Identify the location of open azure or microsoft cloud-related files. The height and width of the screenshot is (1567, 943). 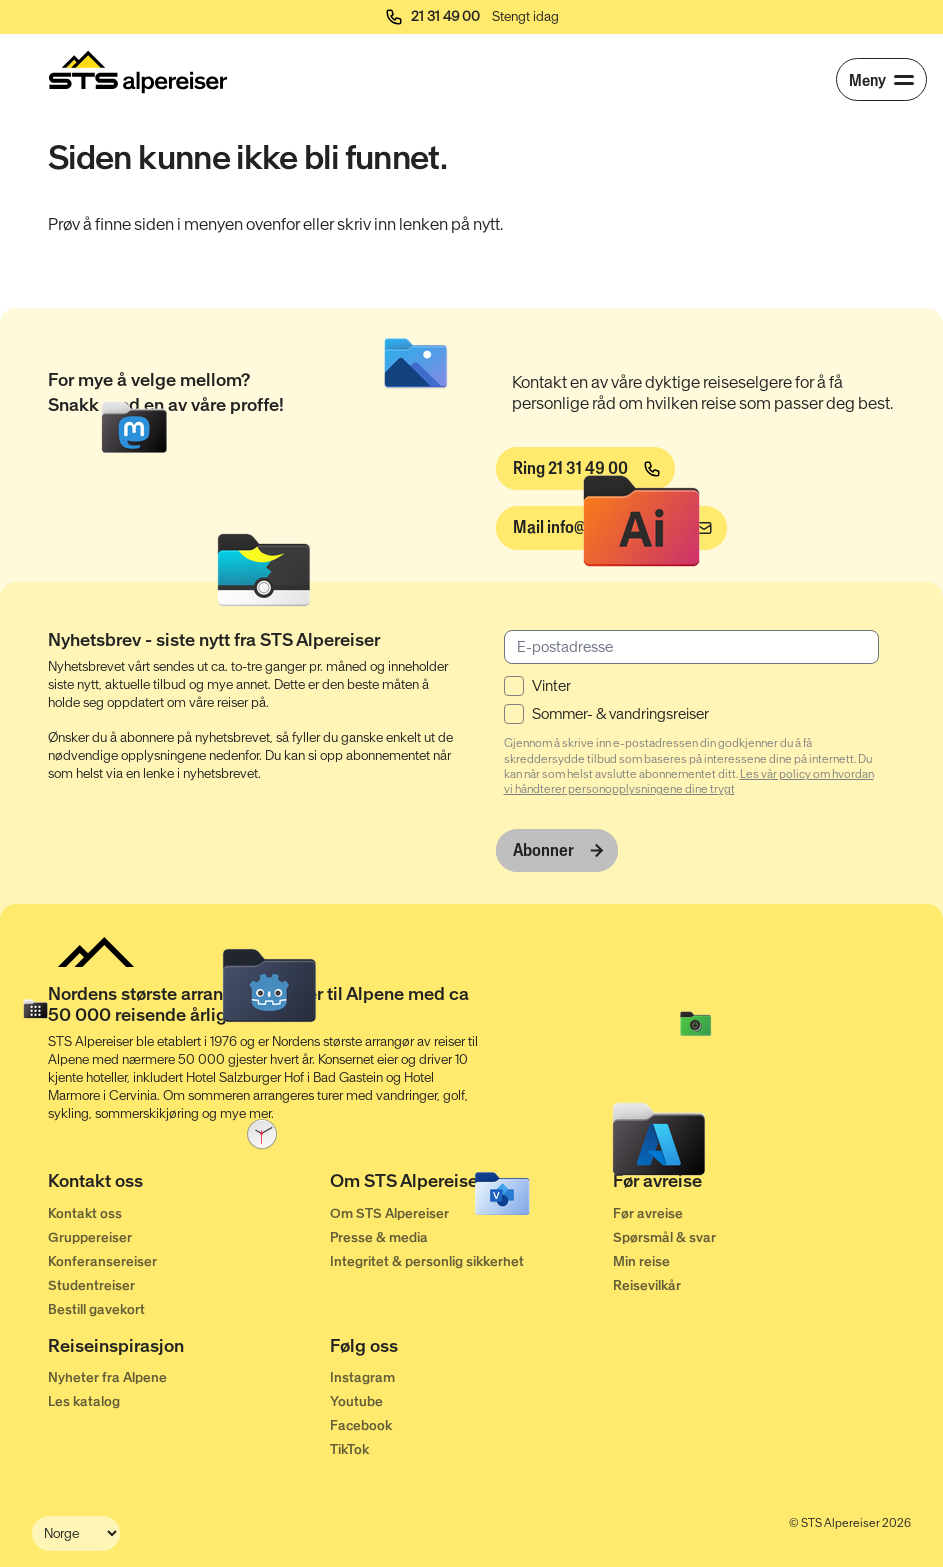
(658, 1141).